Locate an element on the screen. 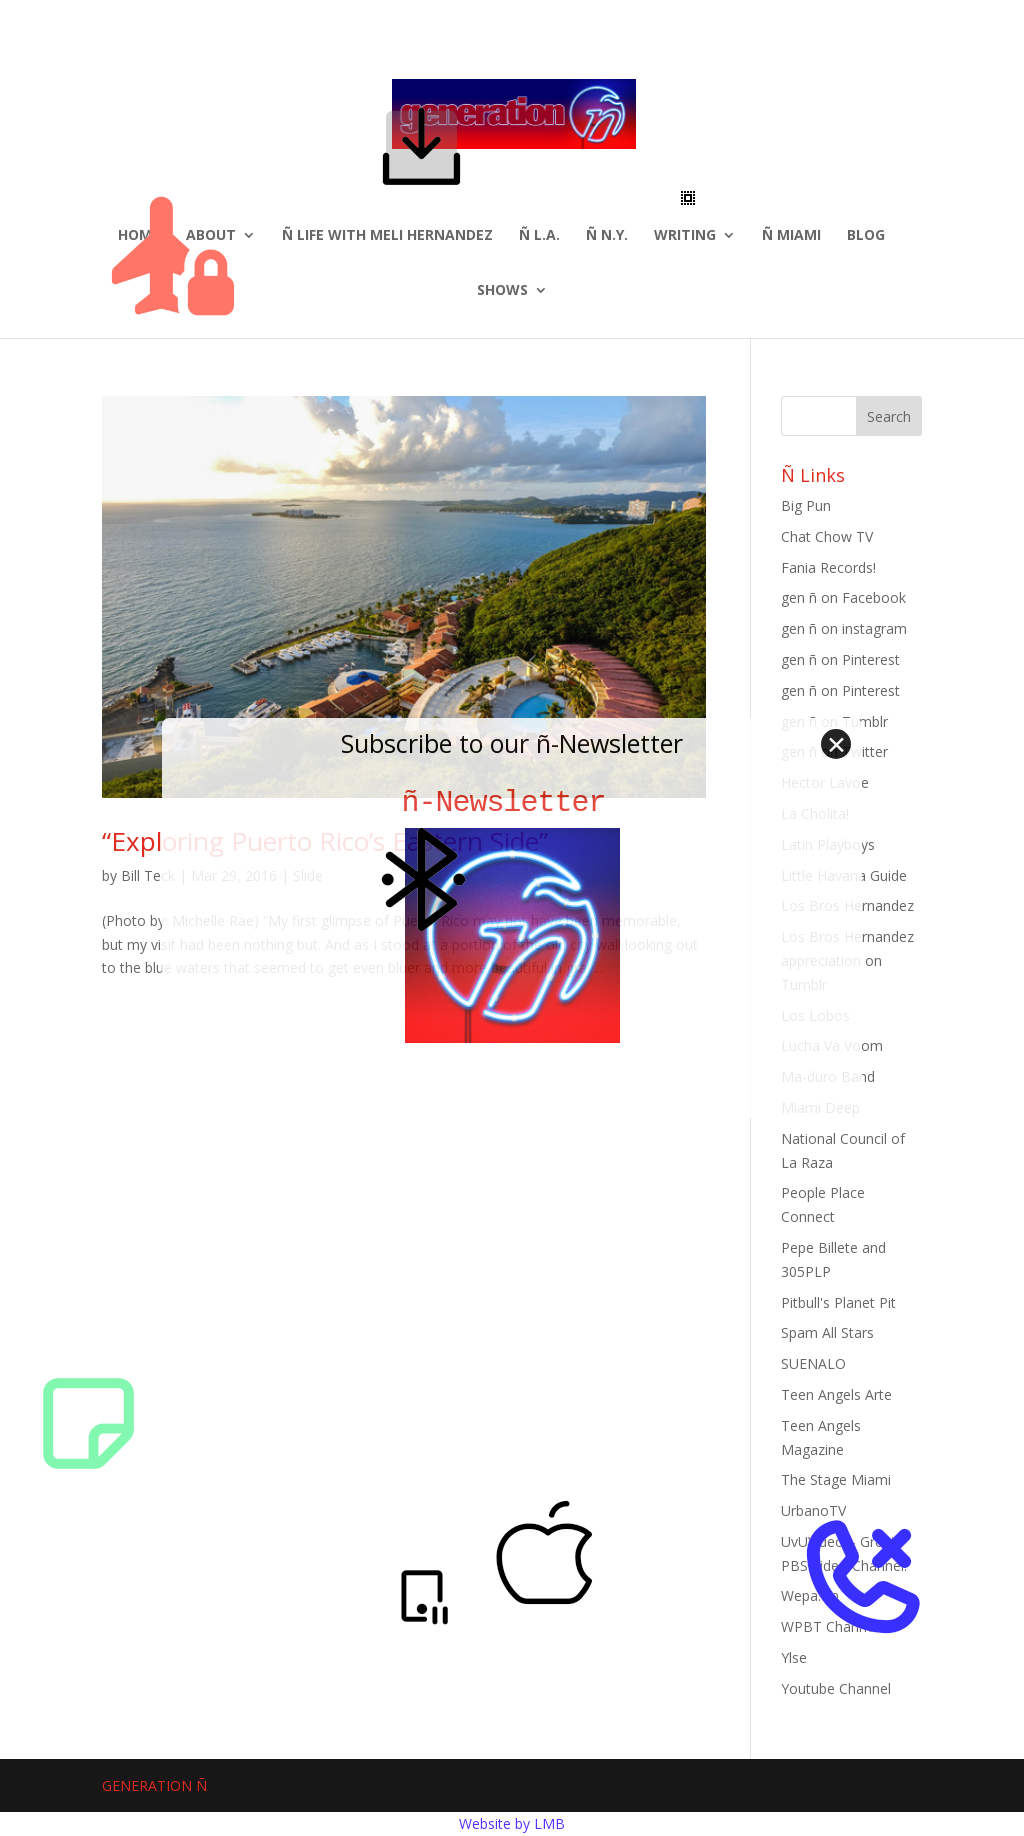  bluetooth device connected is located at coordinates (421, 879).